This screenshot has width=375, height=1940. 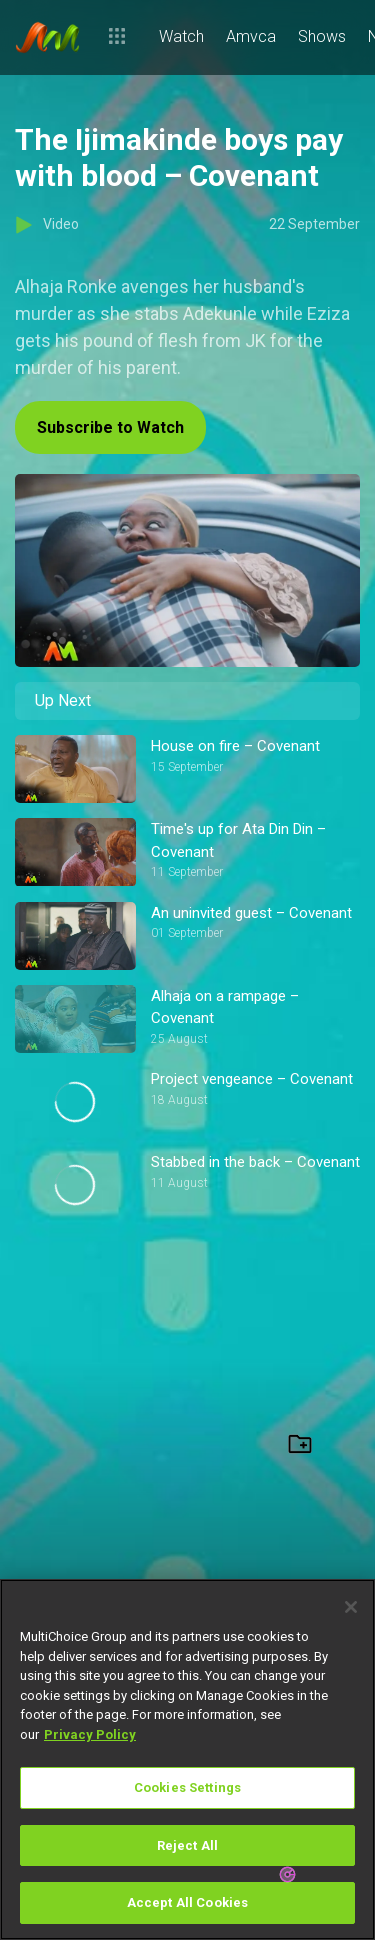 I want to click on play or access music library, so click(x=287, y=1874).